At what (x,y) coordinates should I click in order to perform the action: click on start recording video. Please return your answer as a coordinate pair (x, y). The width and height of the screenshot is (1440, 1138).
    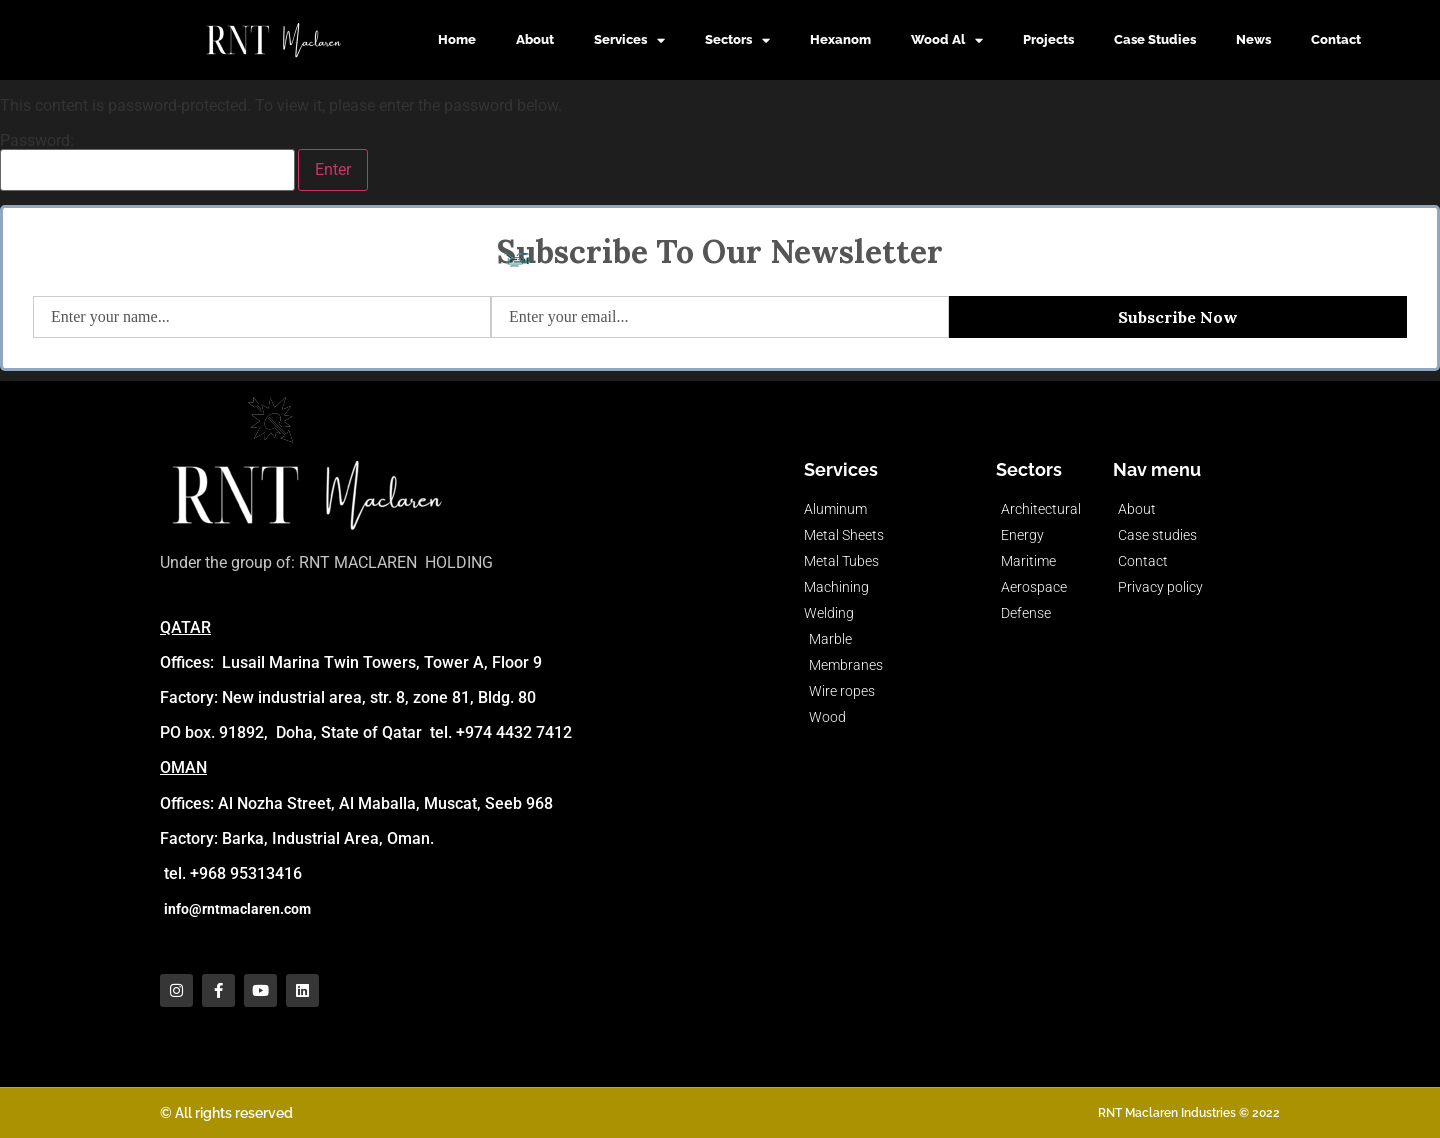
    Looking at the image, I should click on (516, 259).